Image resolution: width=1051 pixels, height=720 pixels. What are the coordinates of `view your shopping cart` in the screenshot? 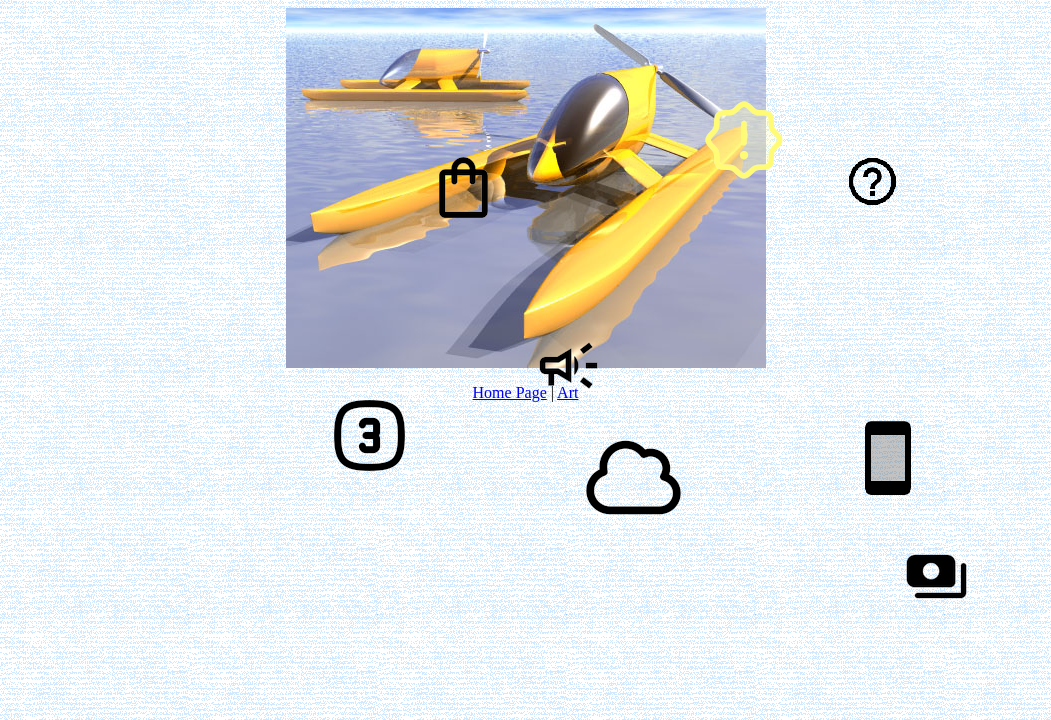 It's located at (463, 187).